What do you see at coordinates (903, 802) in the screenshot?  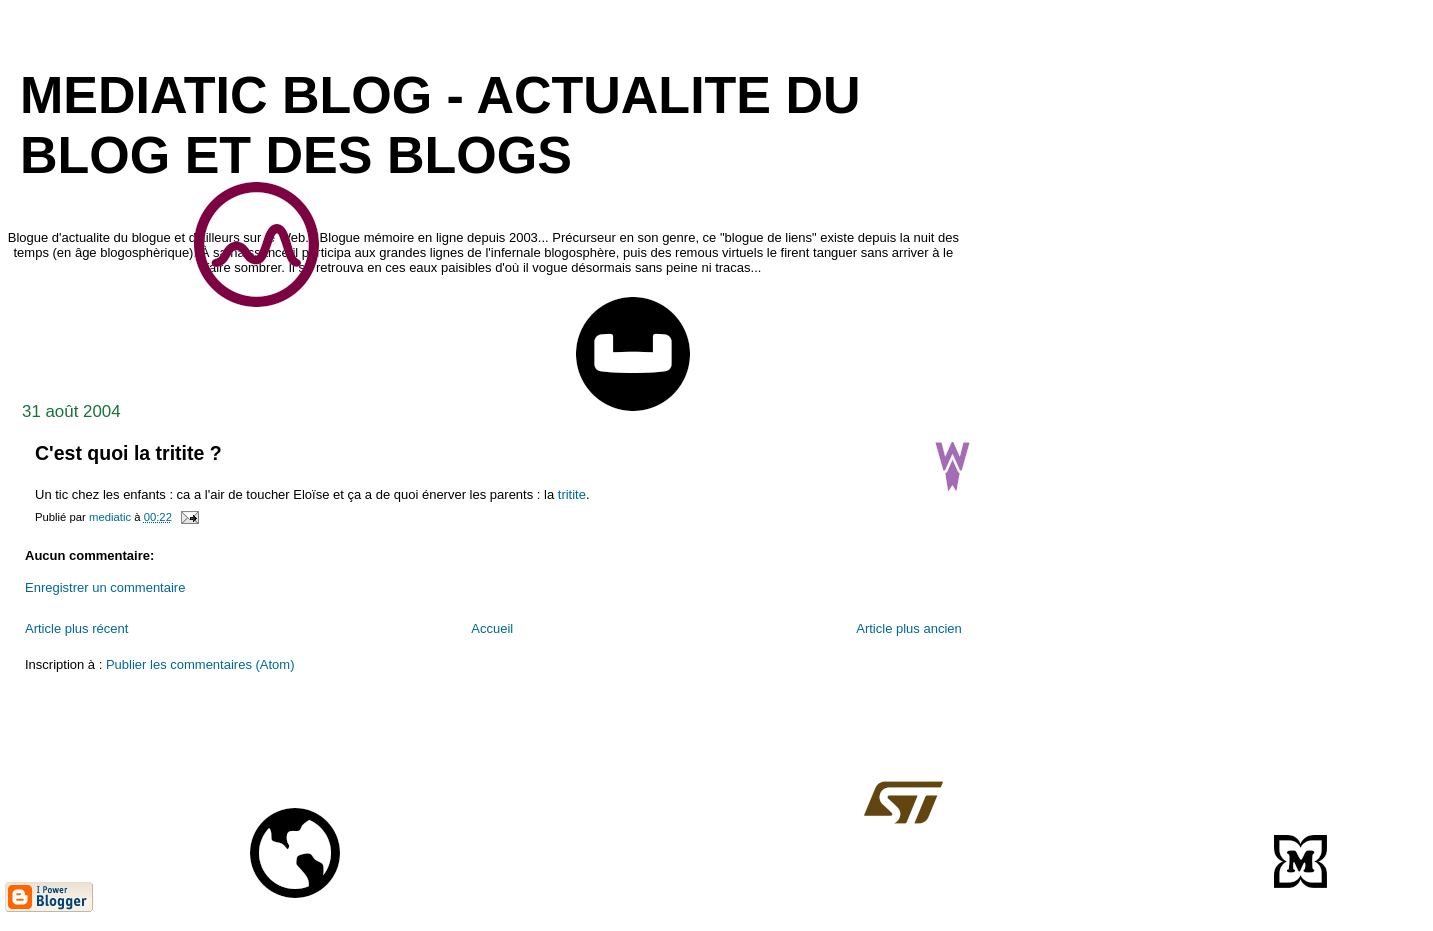 I see `STMicroelectronics company logo` at bounding box center [903, 802].